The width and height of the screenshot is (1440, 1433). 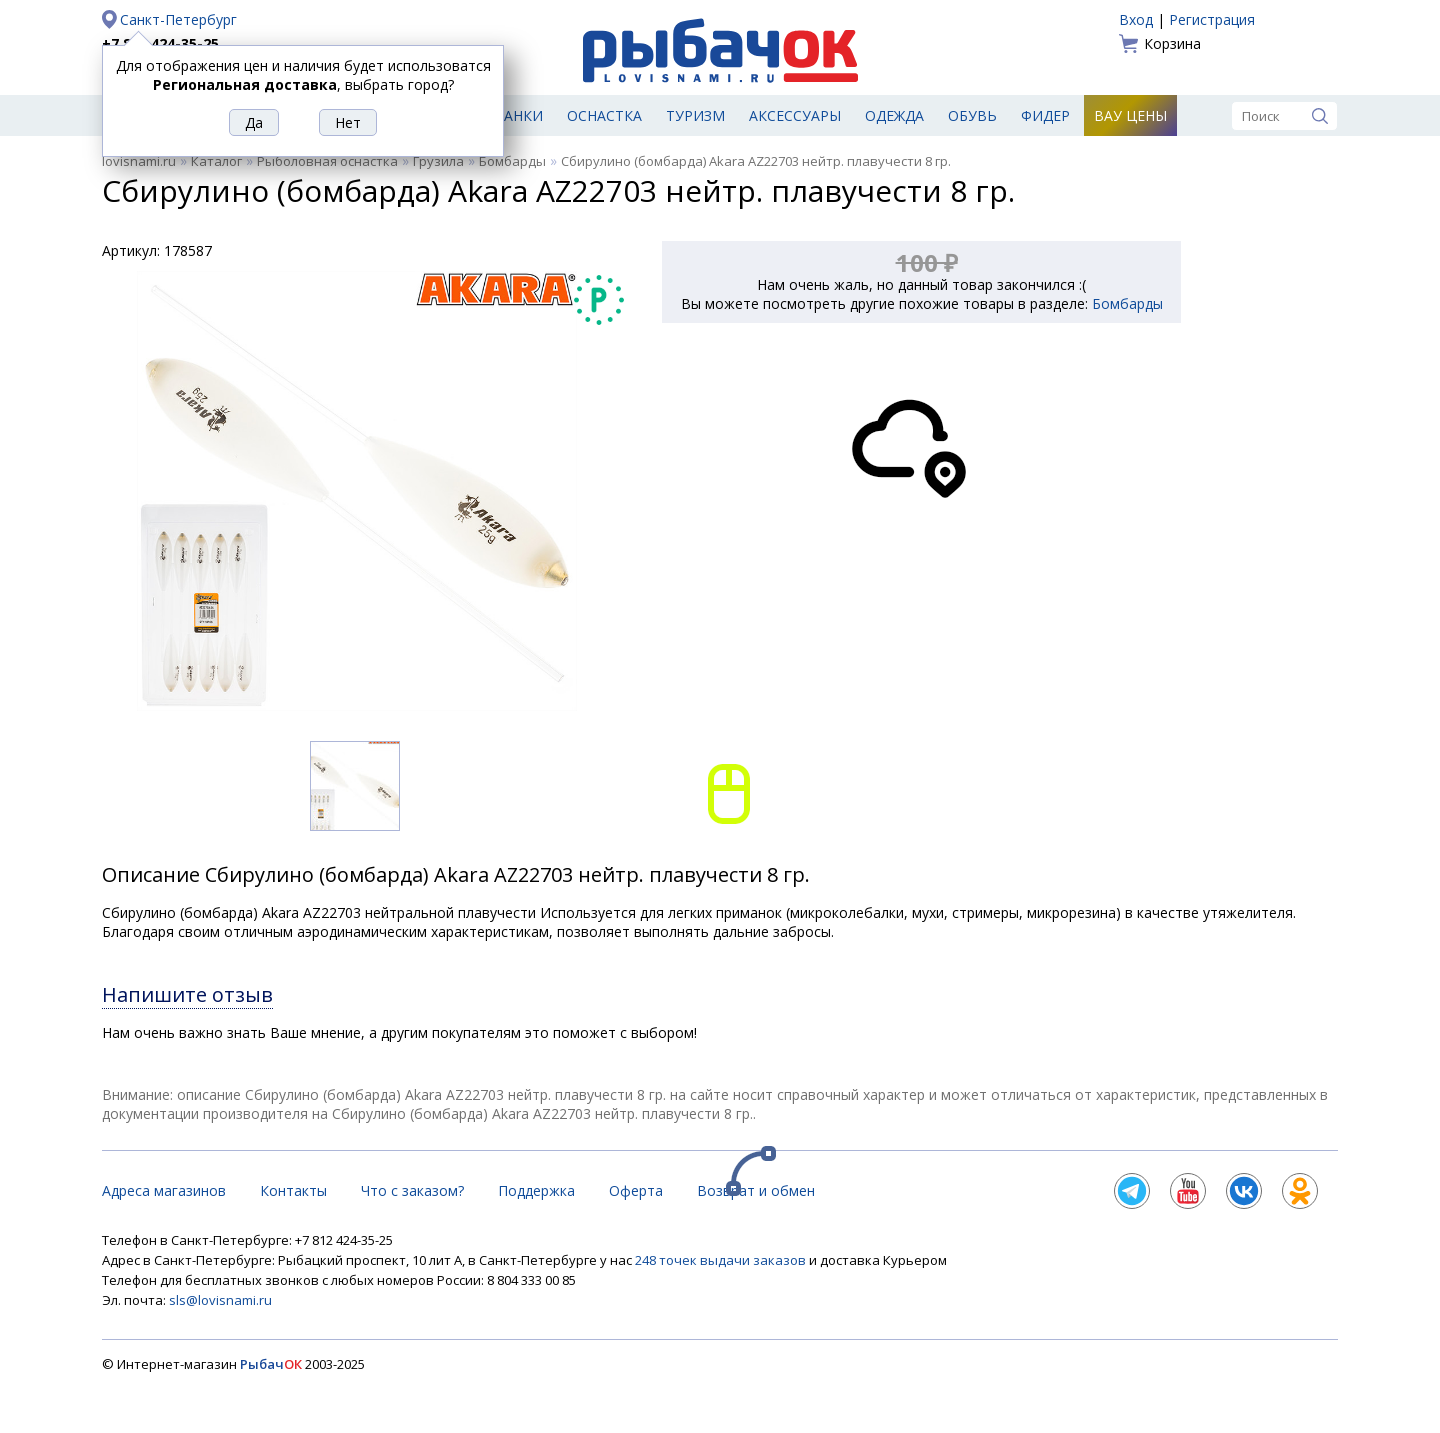 I want to click on mouse input device indicator, so click(x=729, y=794).